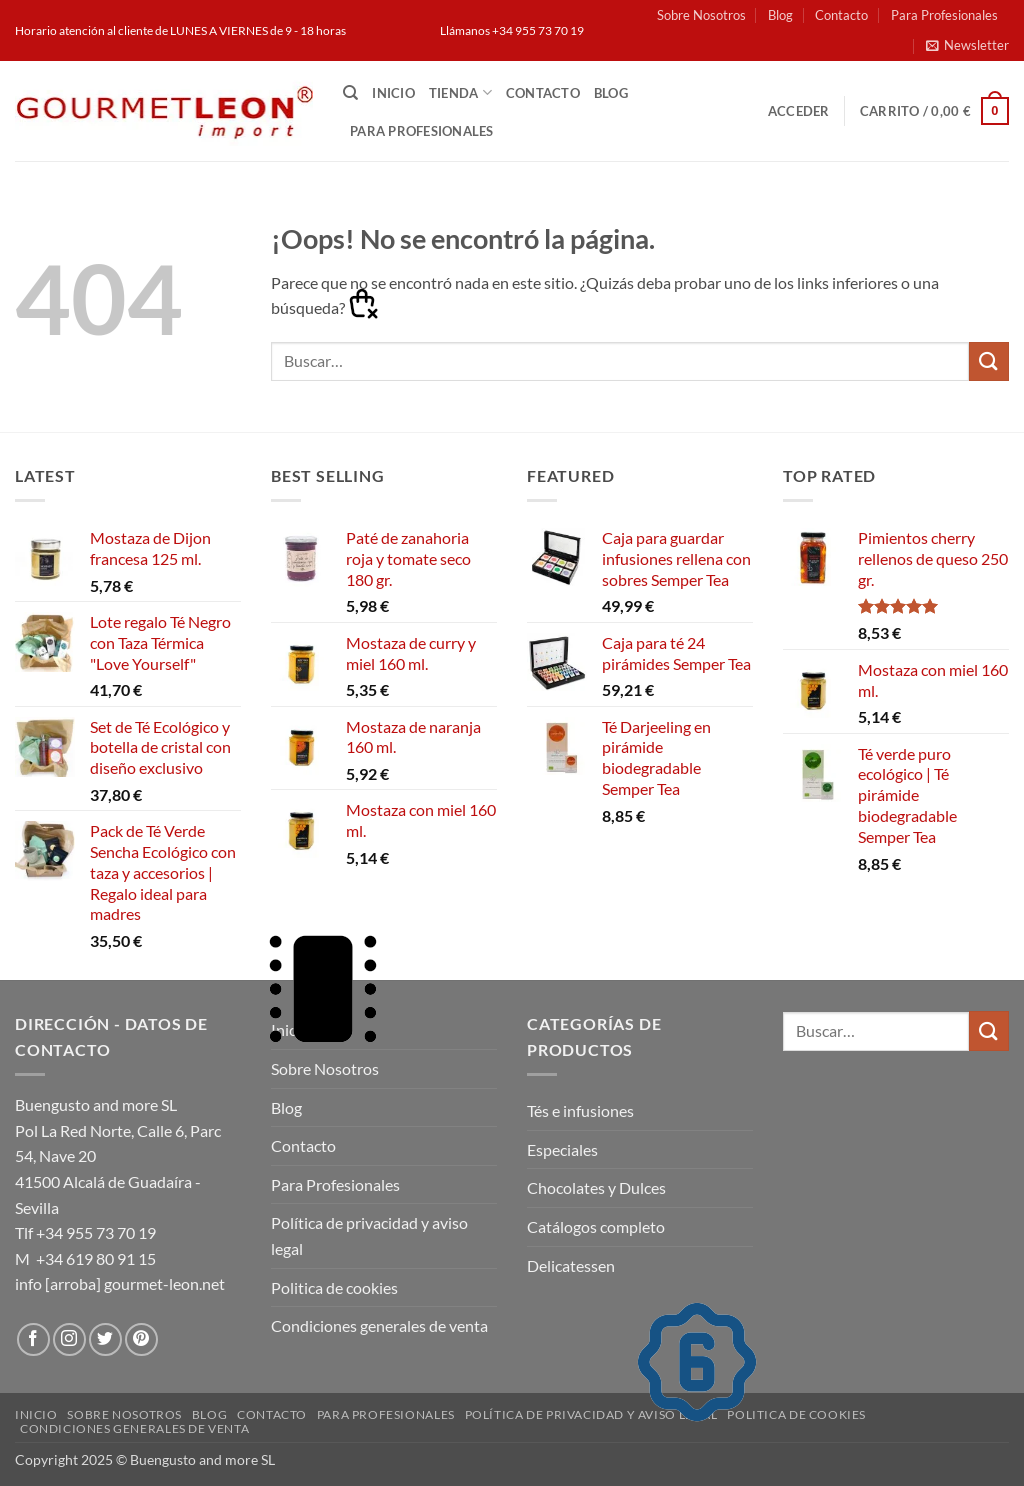 This screenshot has width=1024, height=1486. What do you see at coordinates (323, 989) in the screenshot?
I see `view container or package contents` at bounding box center [323, 989].